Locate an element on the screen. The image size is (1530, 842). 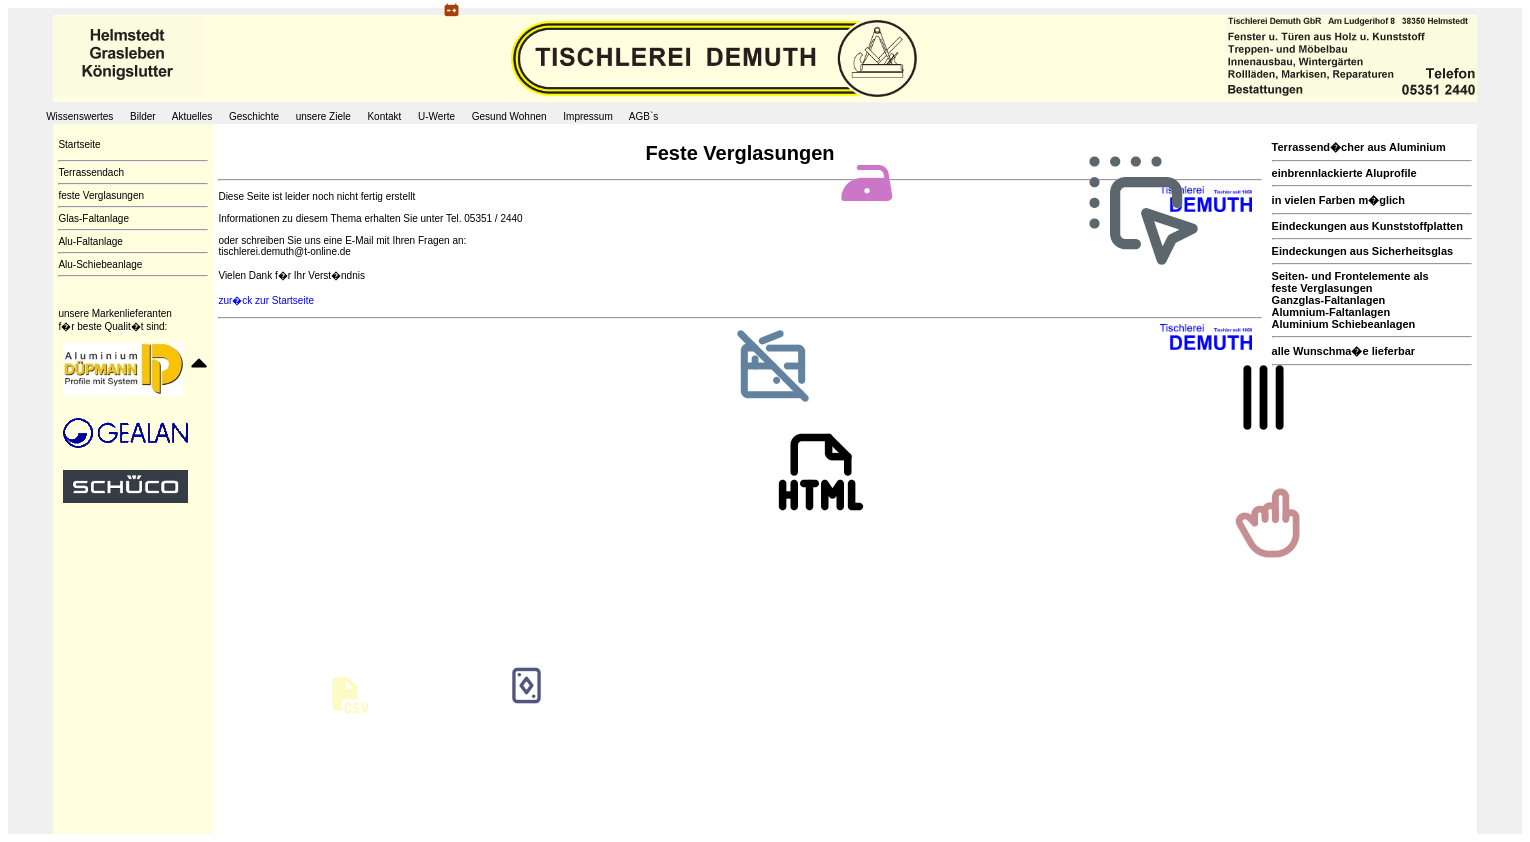
indicates an HTML file type is located at coordinates (821, 472).